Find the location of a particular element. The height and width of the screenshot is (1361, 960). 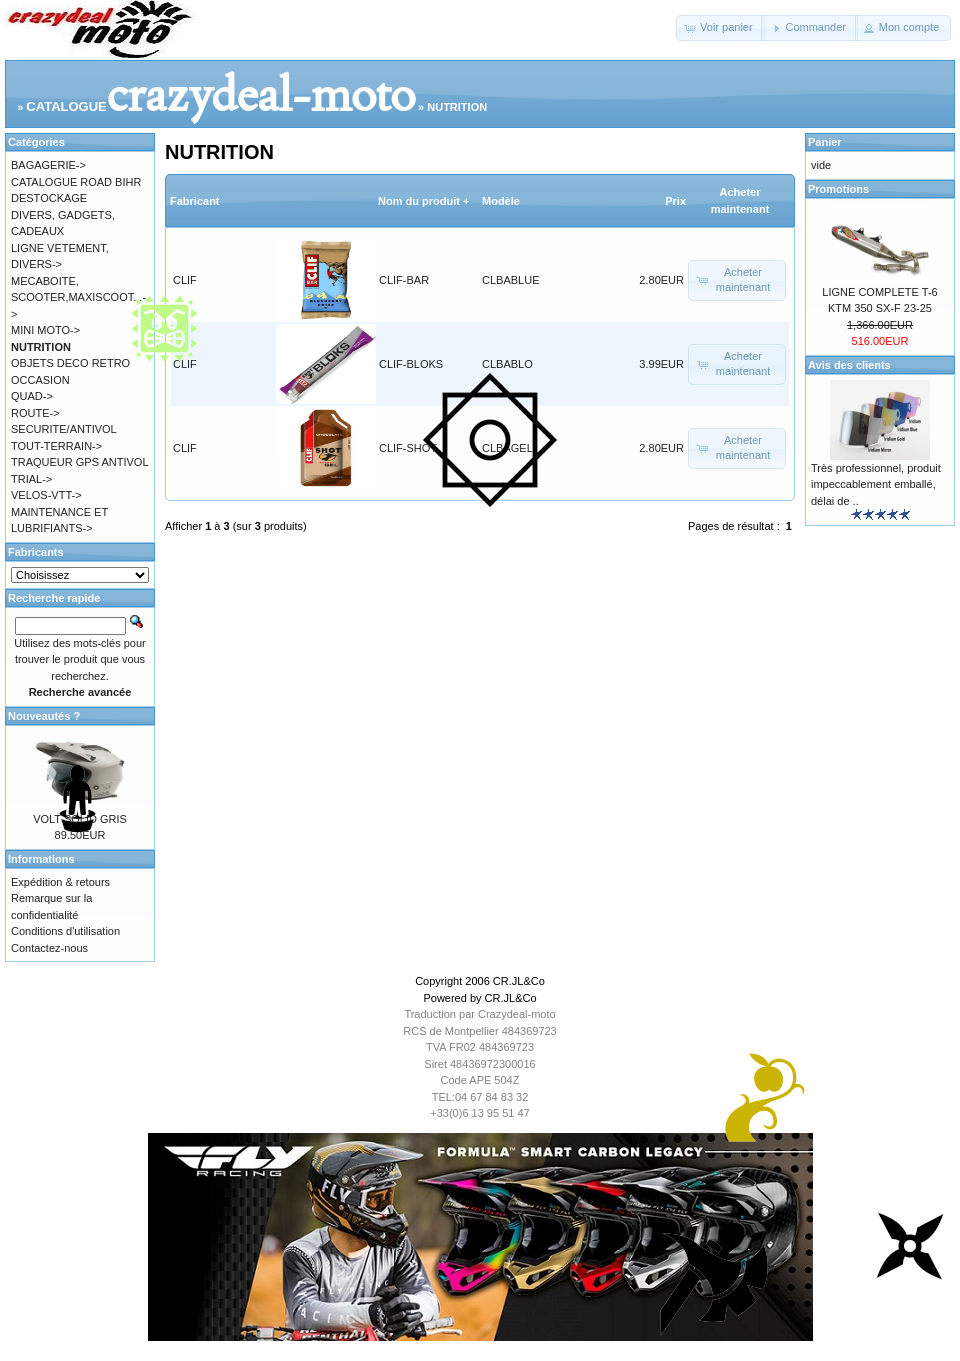

thwomp enemy character from super mario games is located at coordinates (164, 328).